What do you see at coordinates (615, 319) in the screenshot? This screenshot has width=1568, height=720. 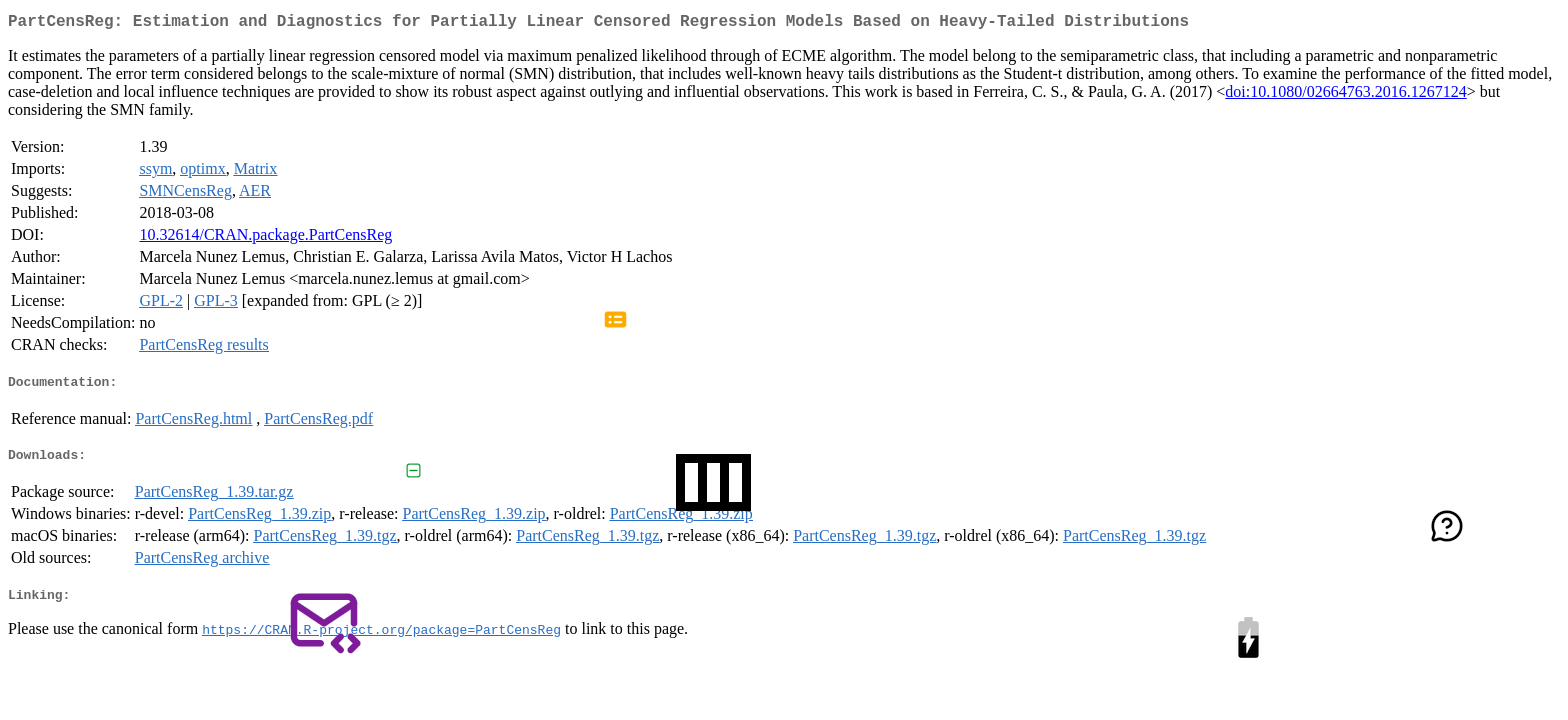 I see `view list details or summary` at bounding box center [615, 319].